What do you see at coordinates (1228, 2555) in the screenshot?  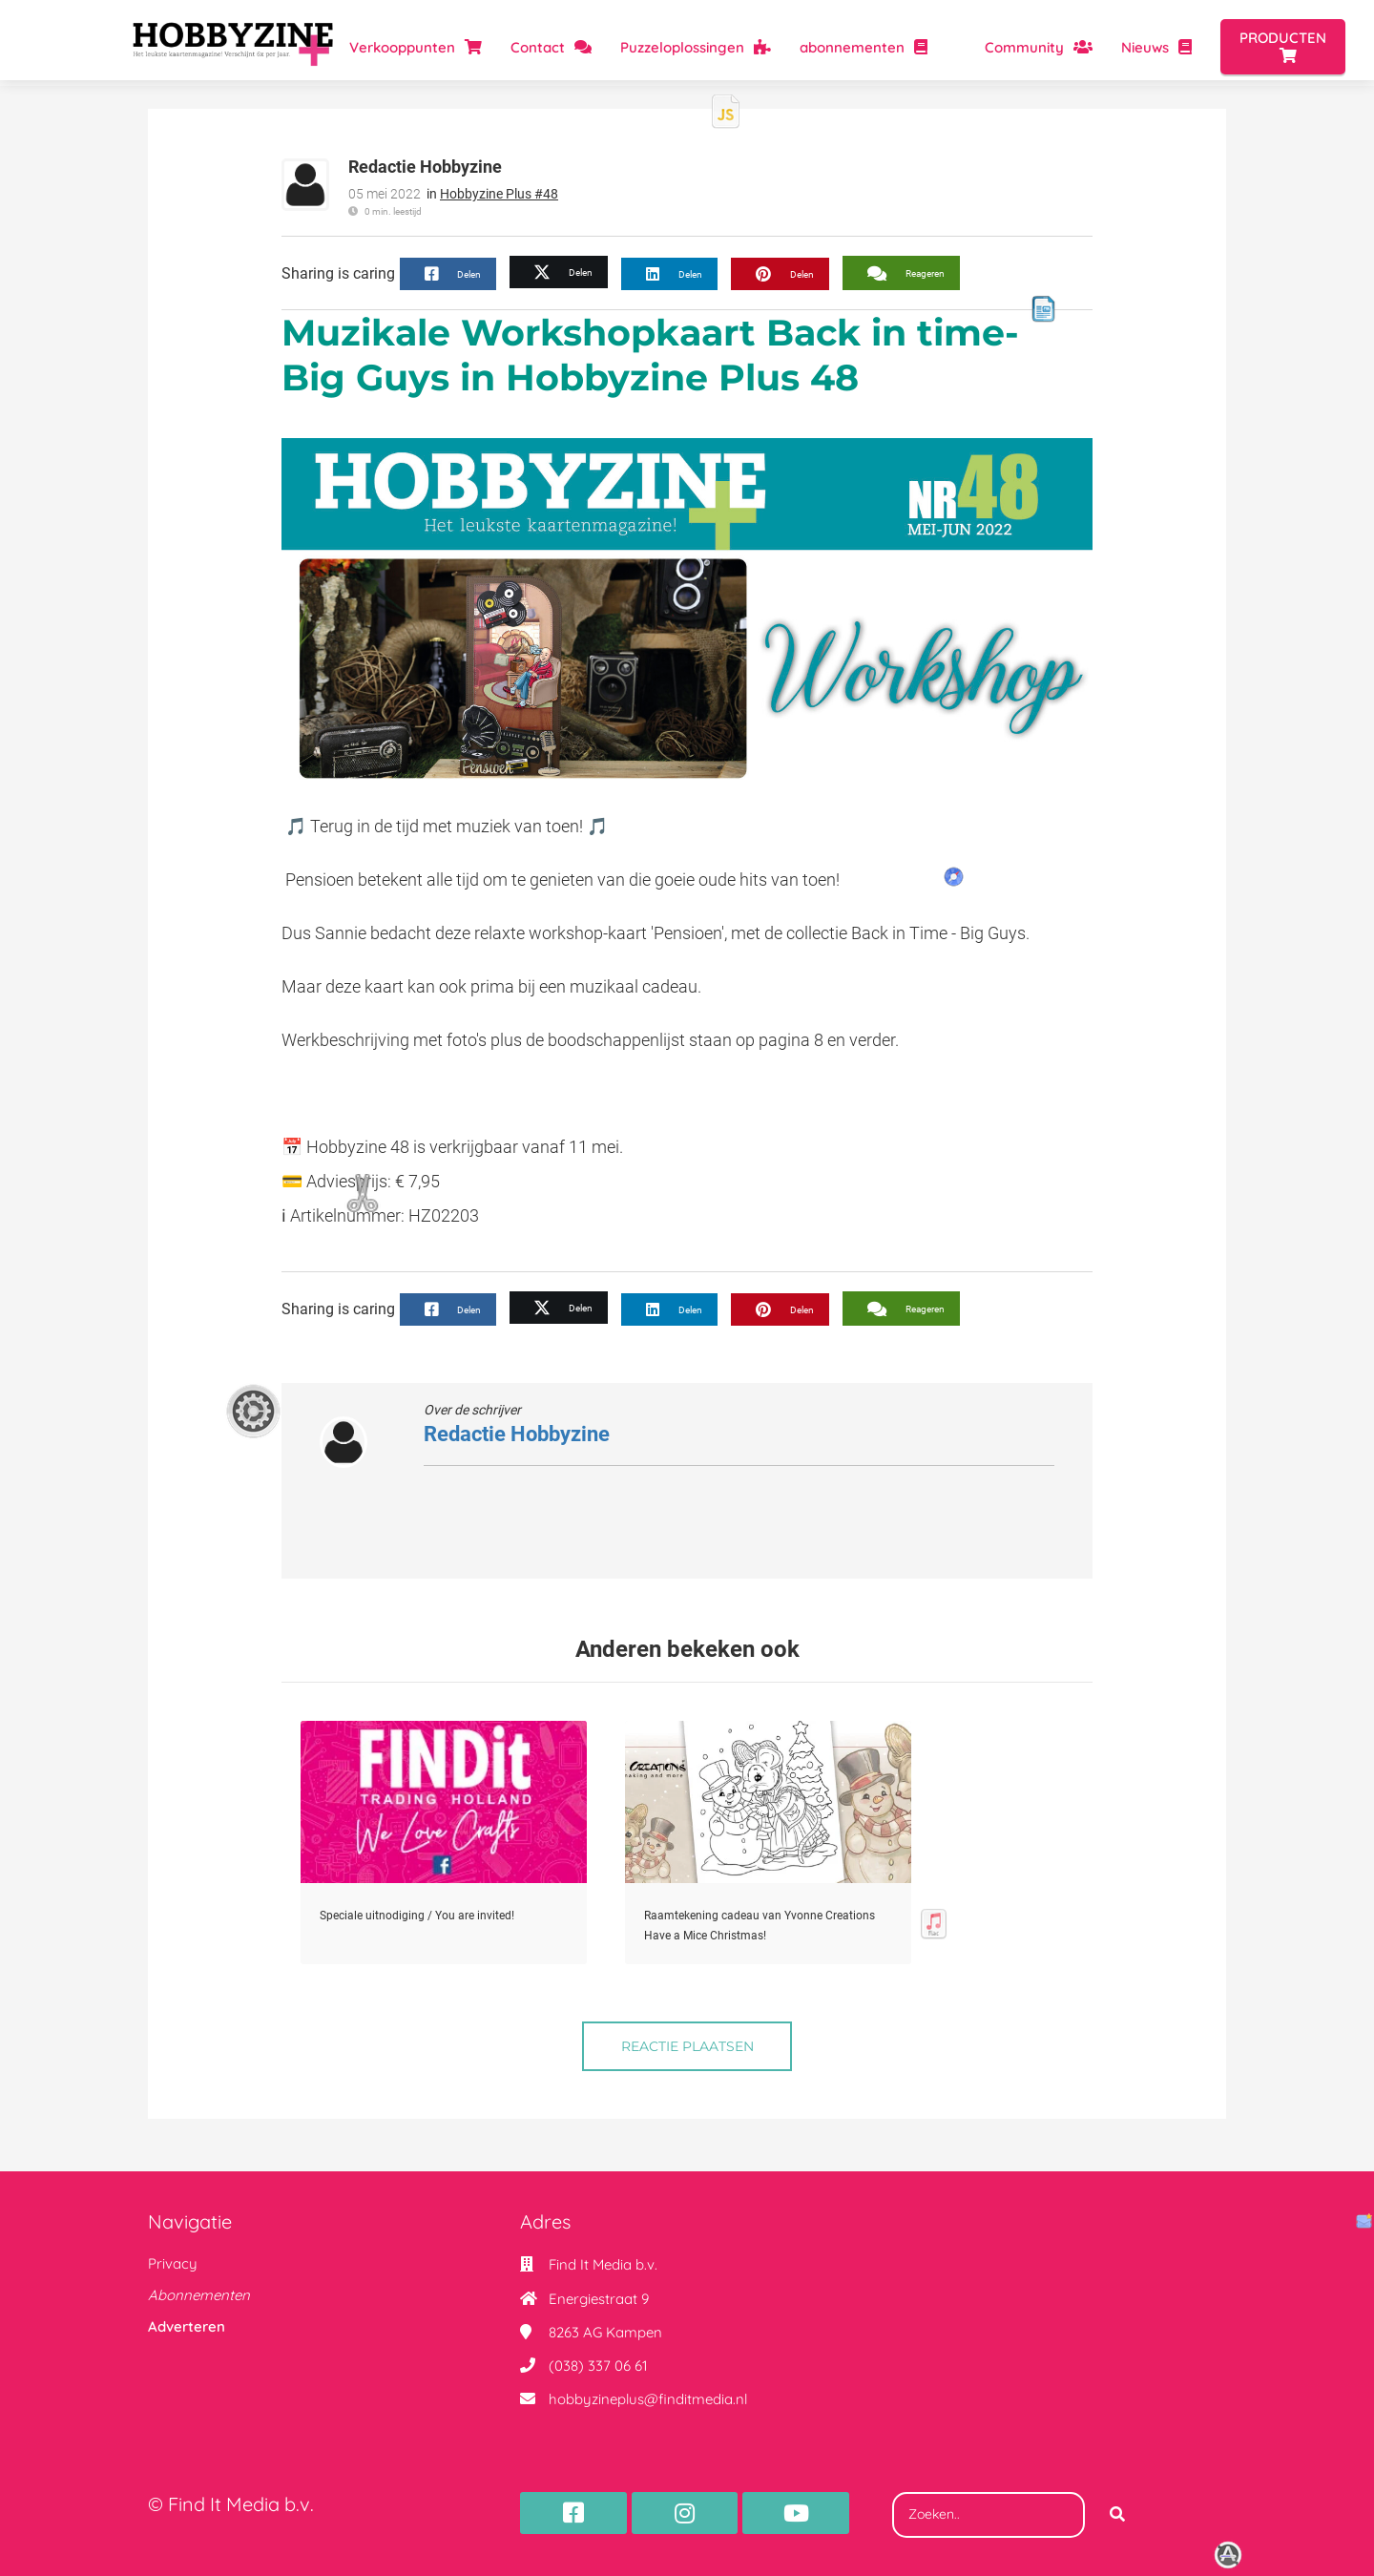 I see `open software updater to check for system updates` at bounding box center [1228, 2555].